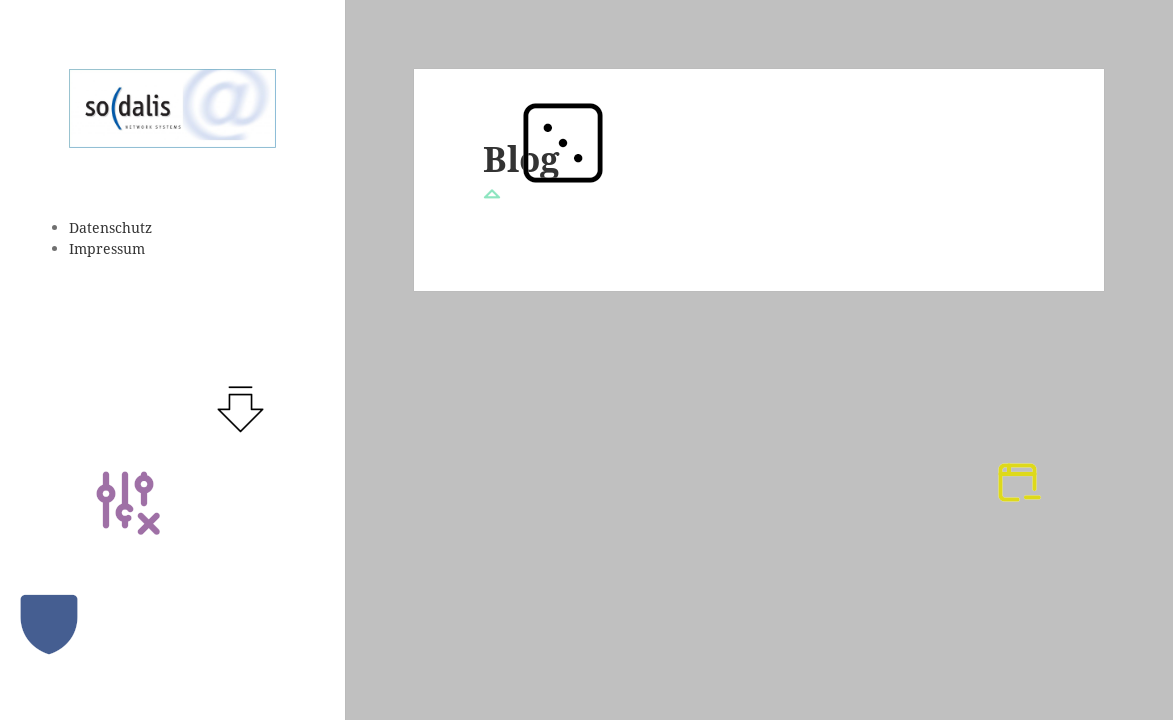 The height and width of the screenshot is (720, 1173). Describe the element at coordinates (563, 143) in the screenshot. I see `randomize or shuffle content` at that location.